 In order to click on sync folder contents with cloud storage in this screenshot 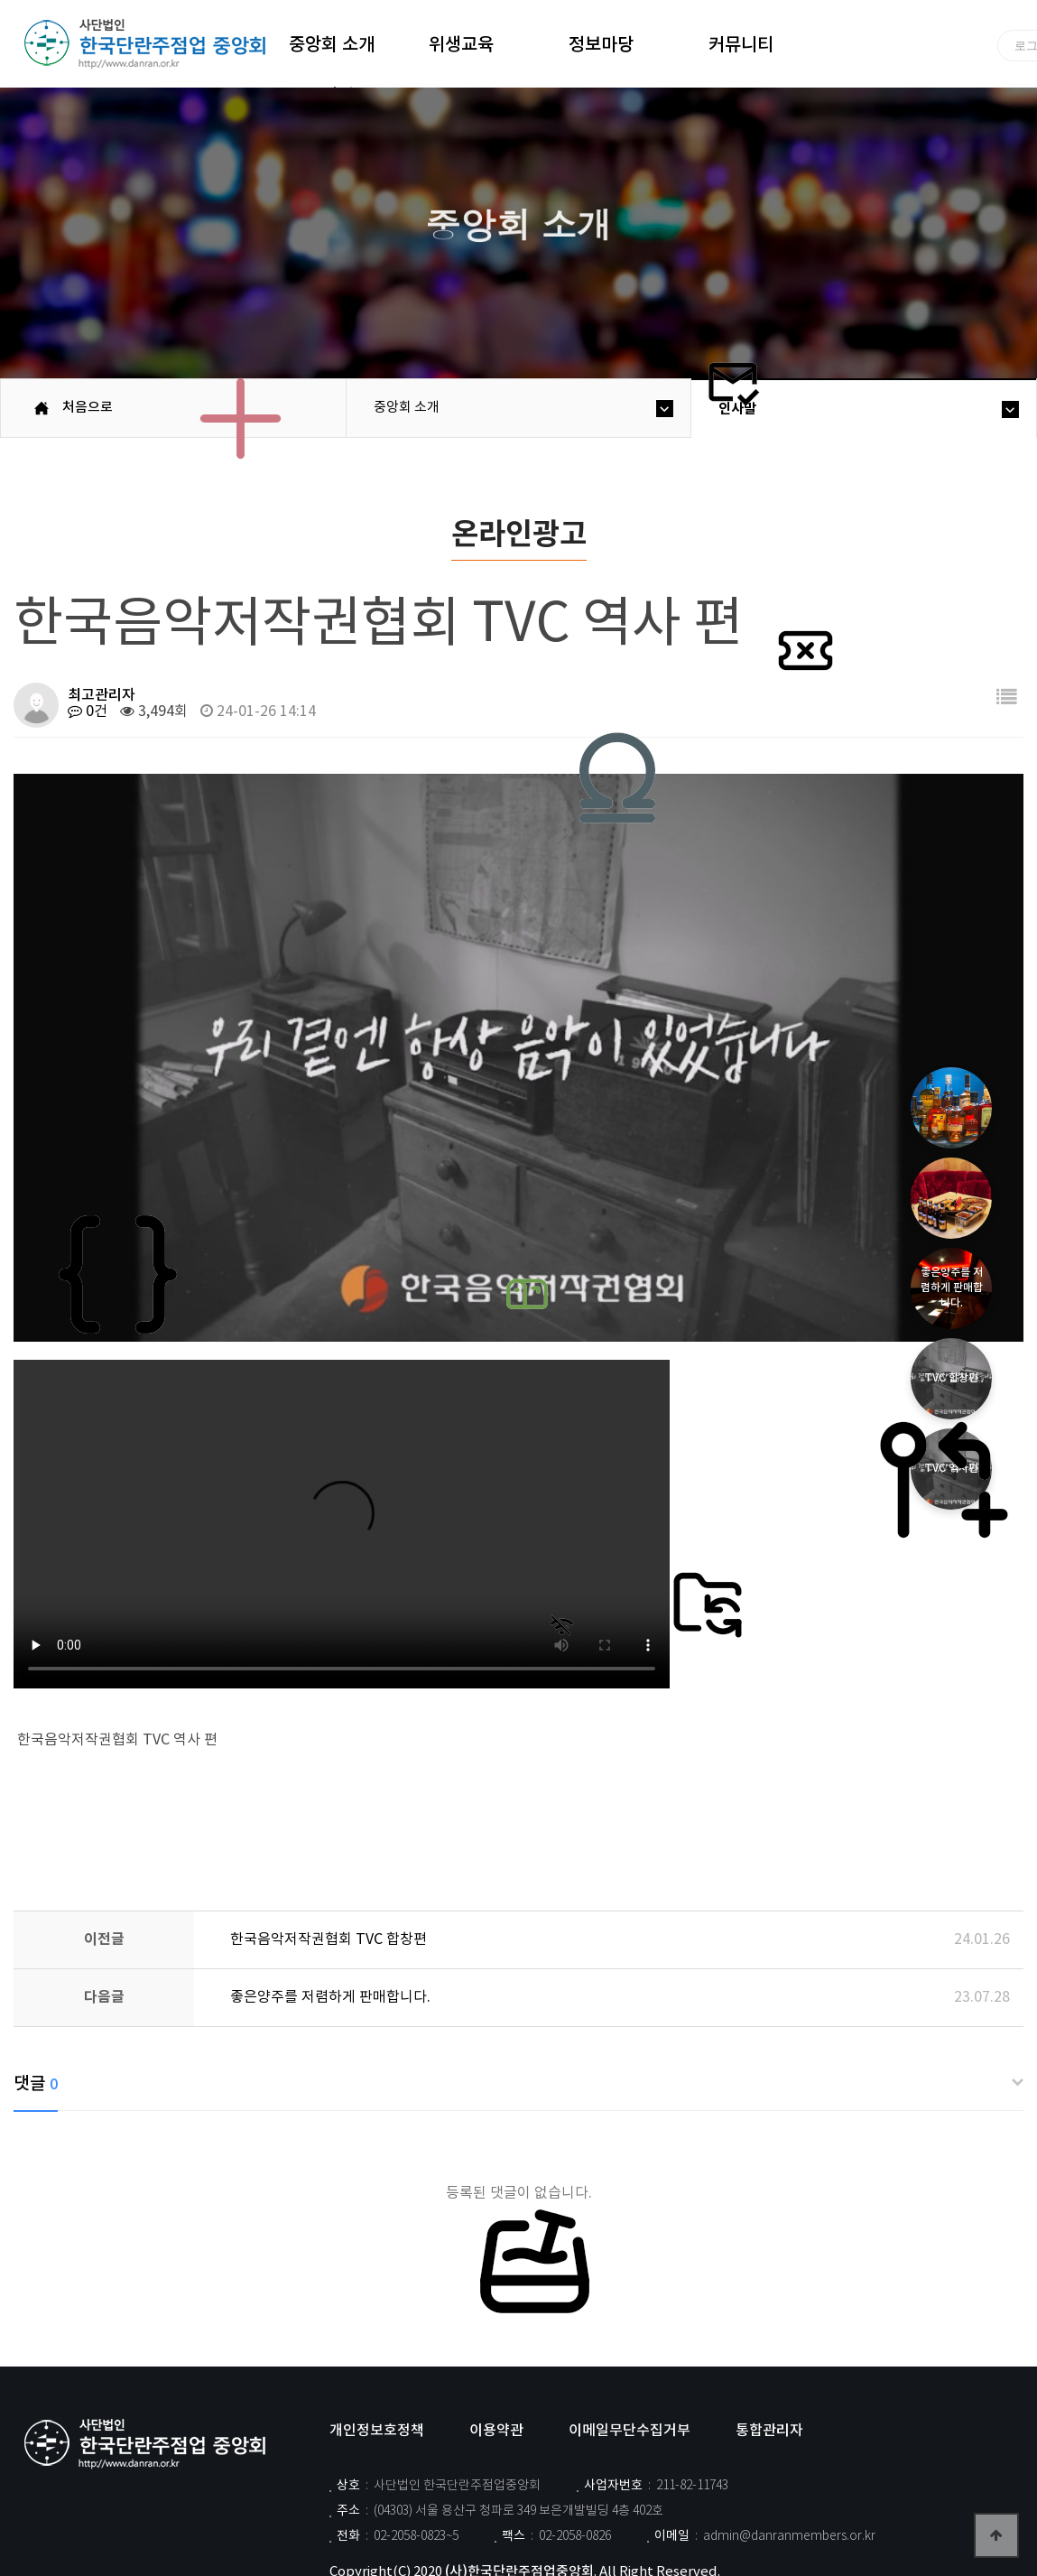, I will do `click(708, 1604)`.